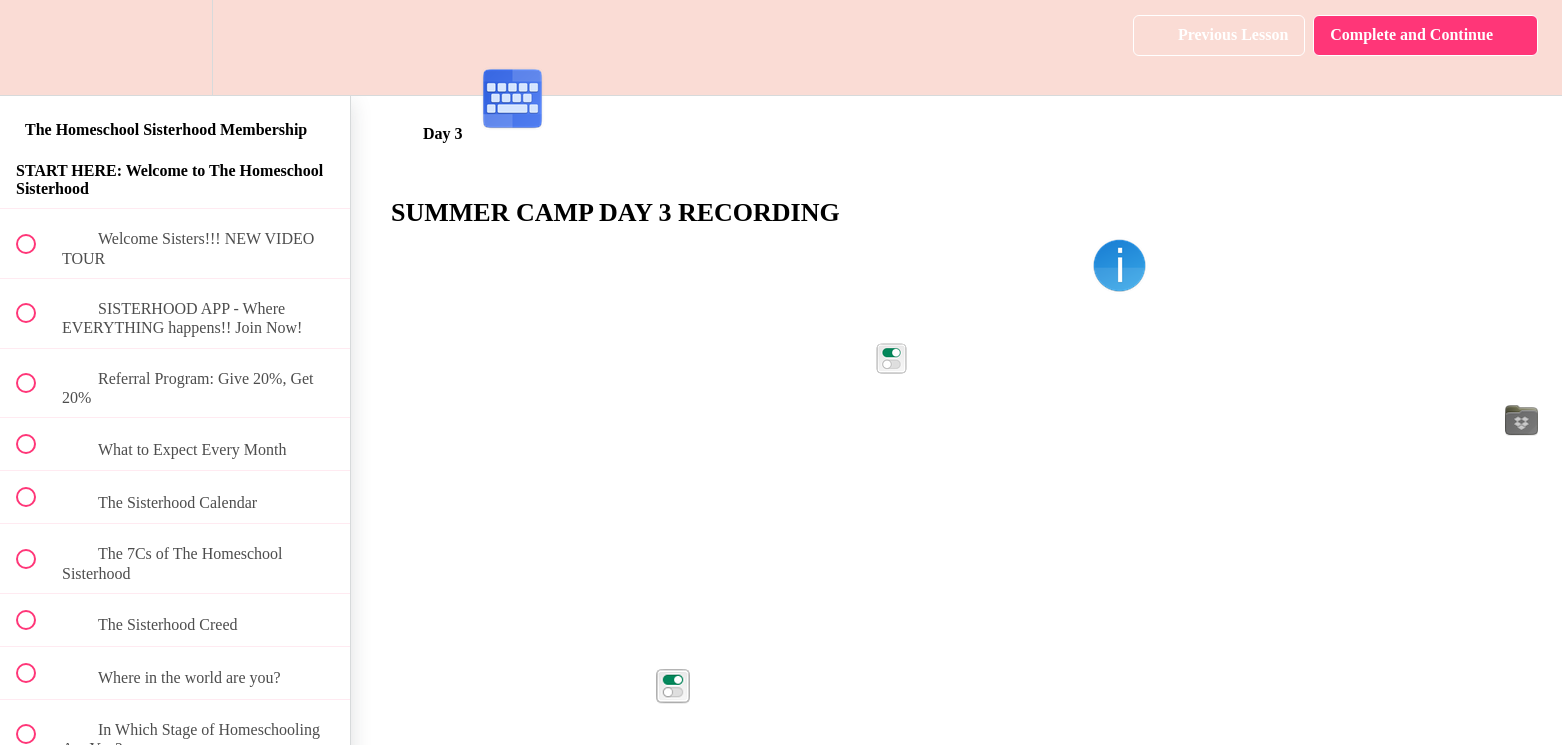 The width and height of the screenshot is (1562, 745). I want to click on open gnome tweaks to customize desktop settings, so click(891, 358).